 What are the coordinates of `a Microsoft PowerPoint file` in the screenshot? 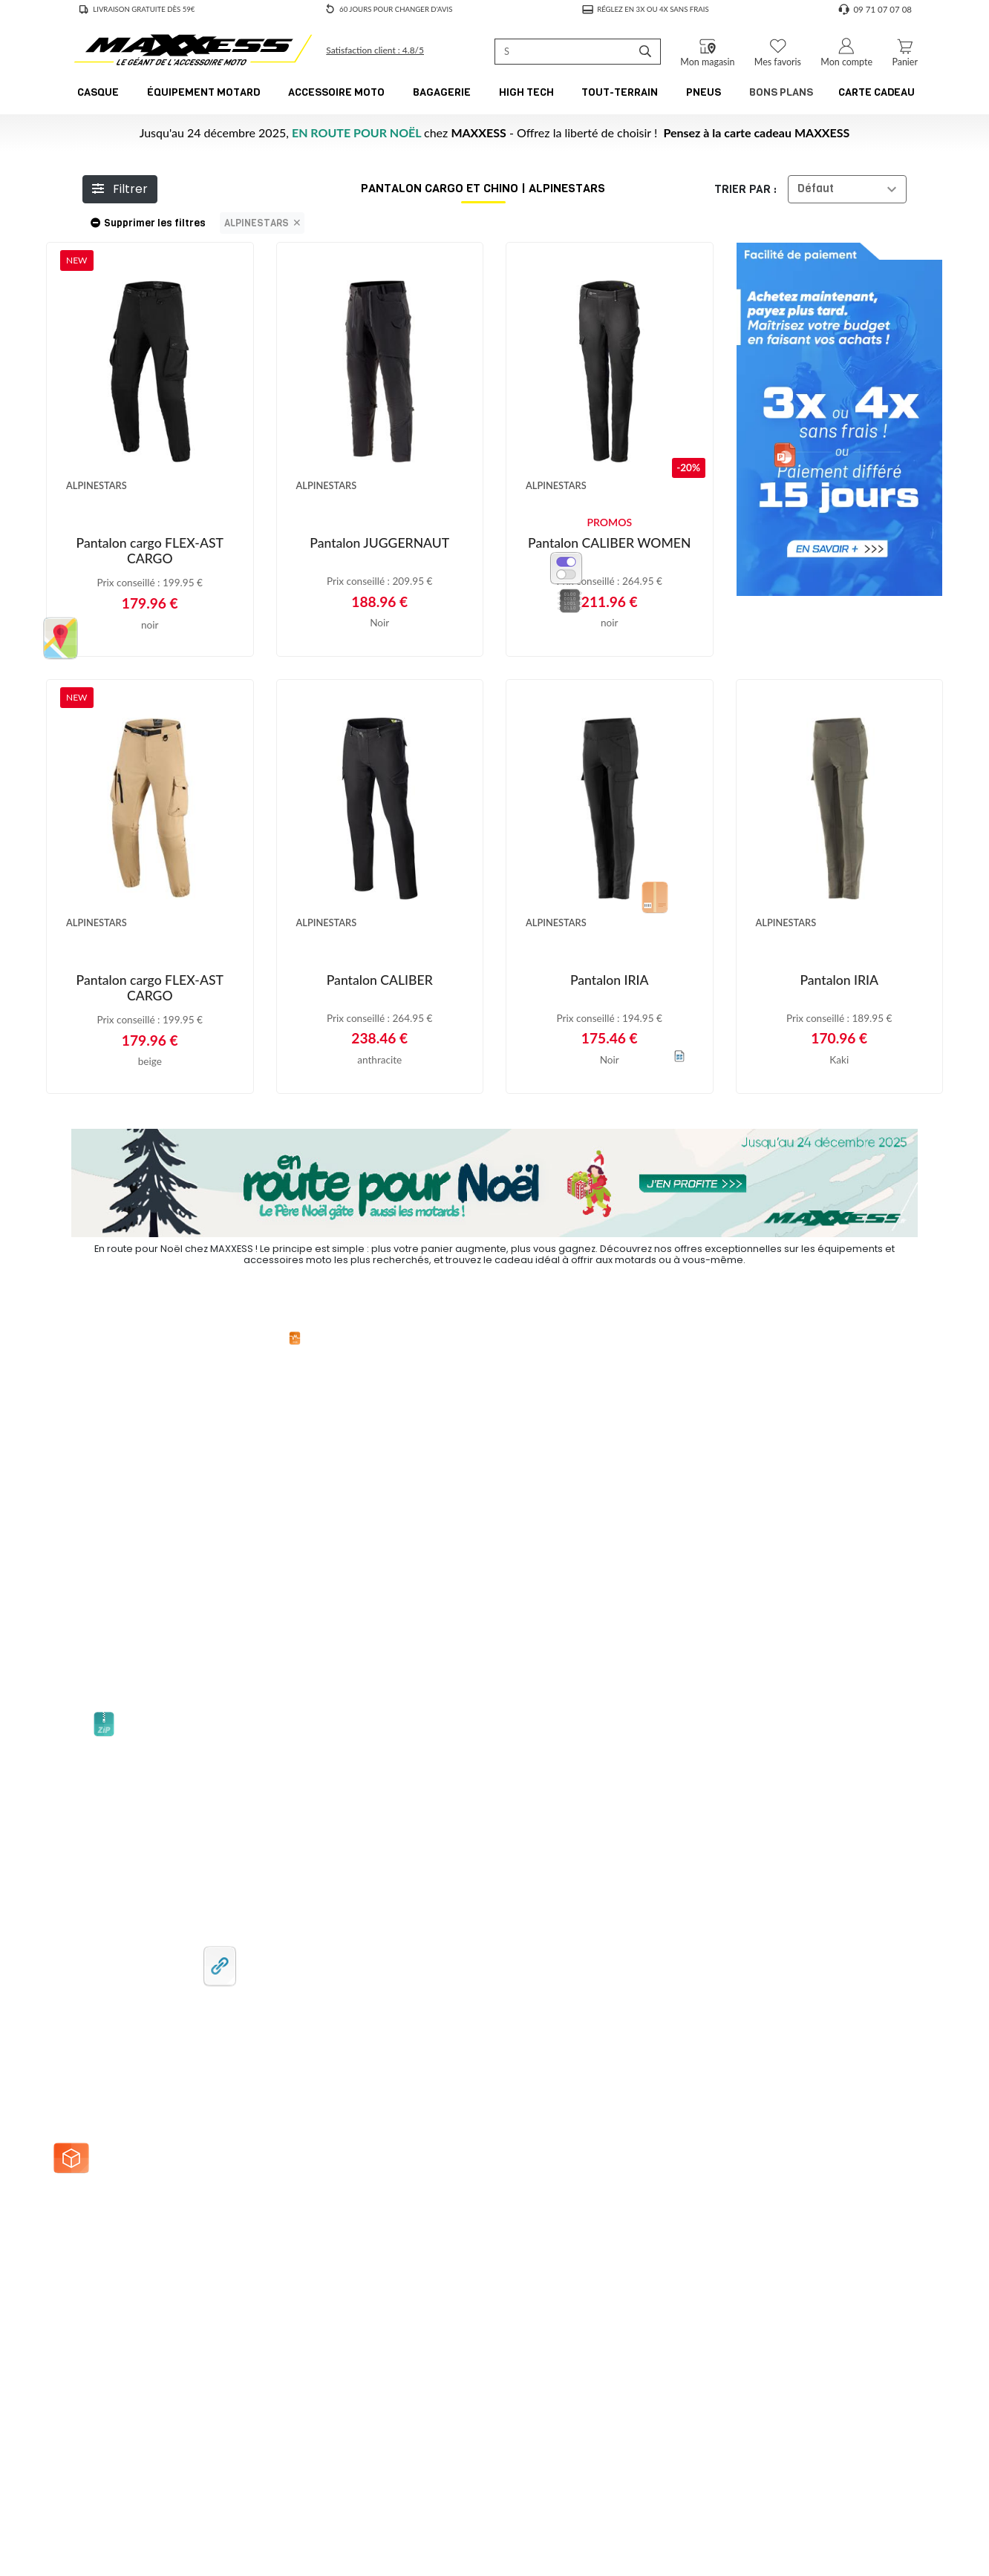 It's located at (785, 455).